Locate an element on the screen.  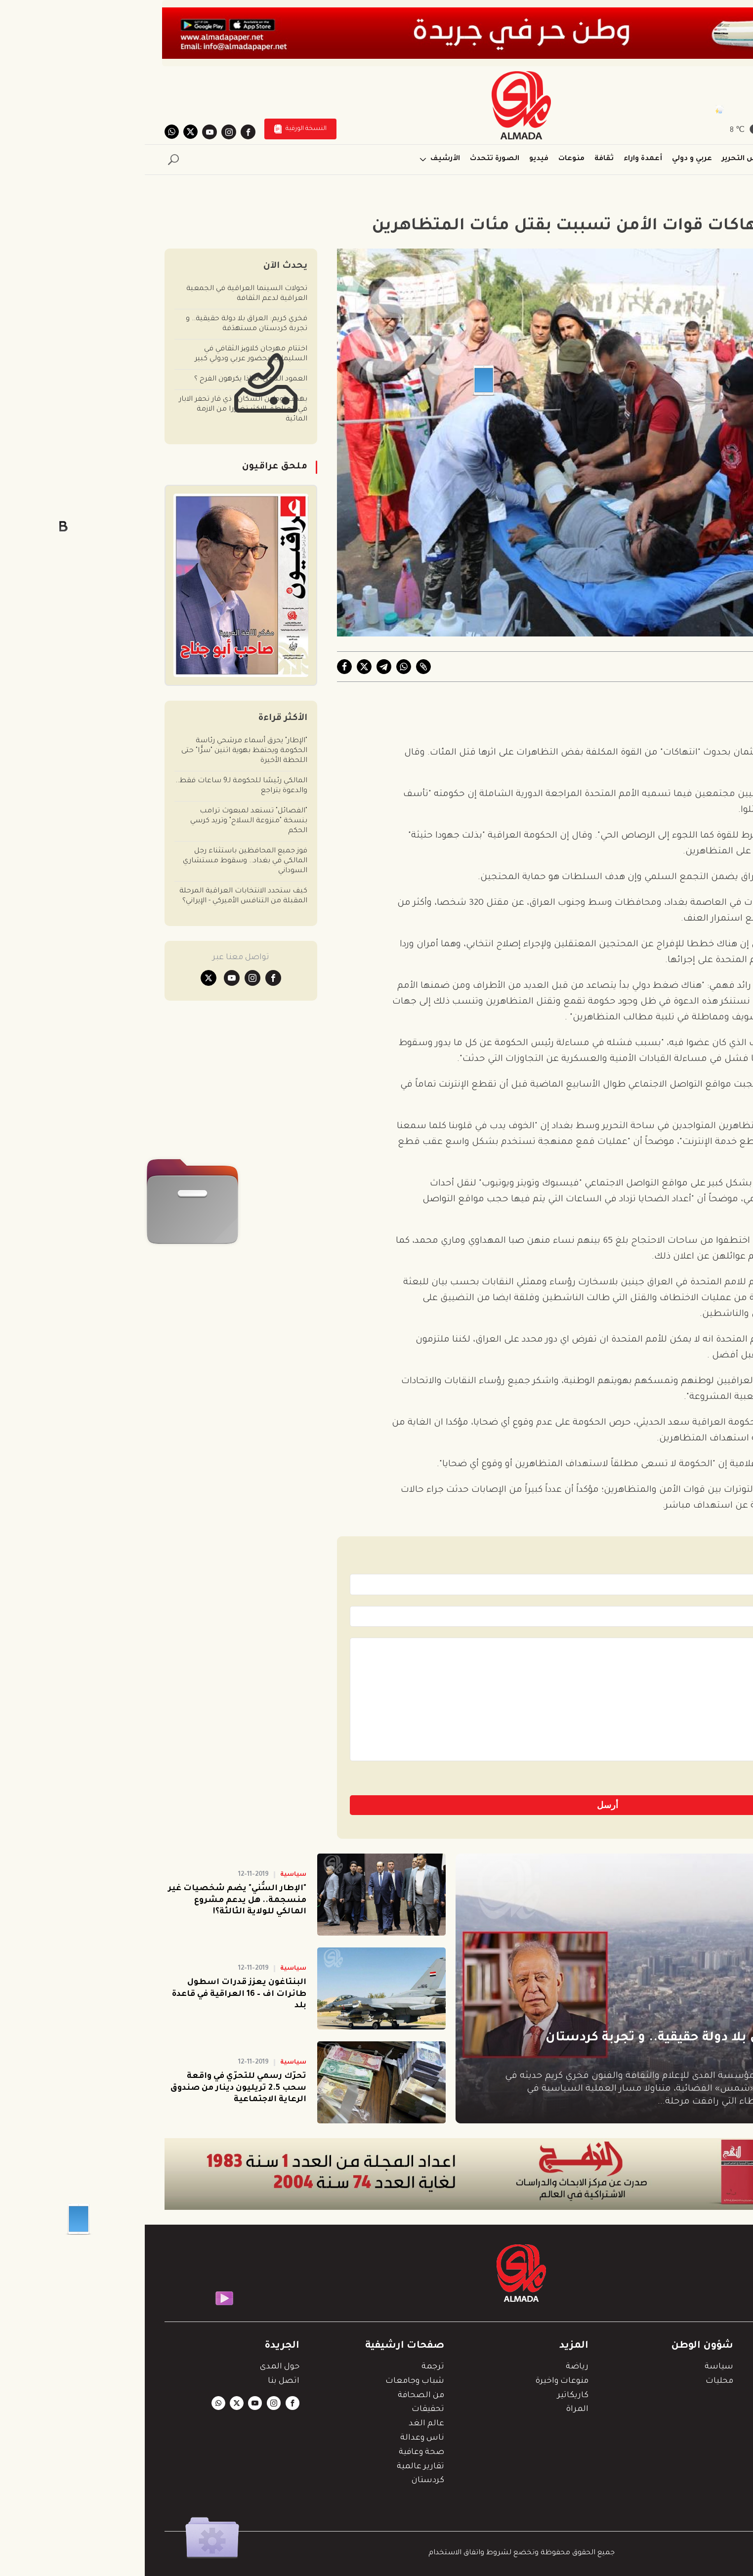
open the video player app is located at coordinates (224, 2298).